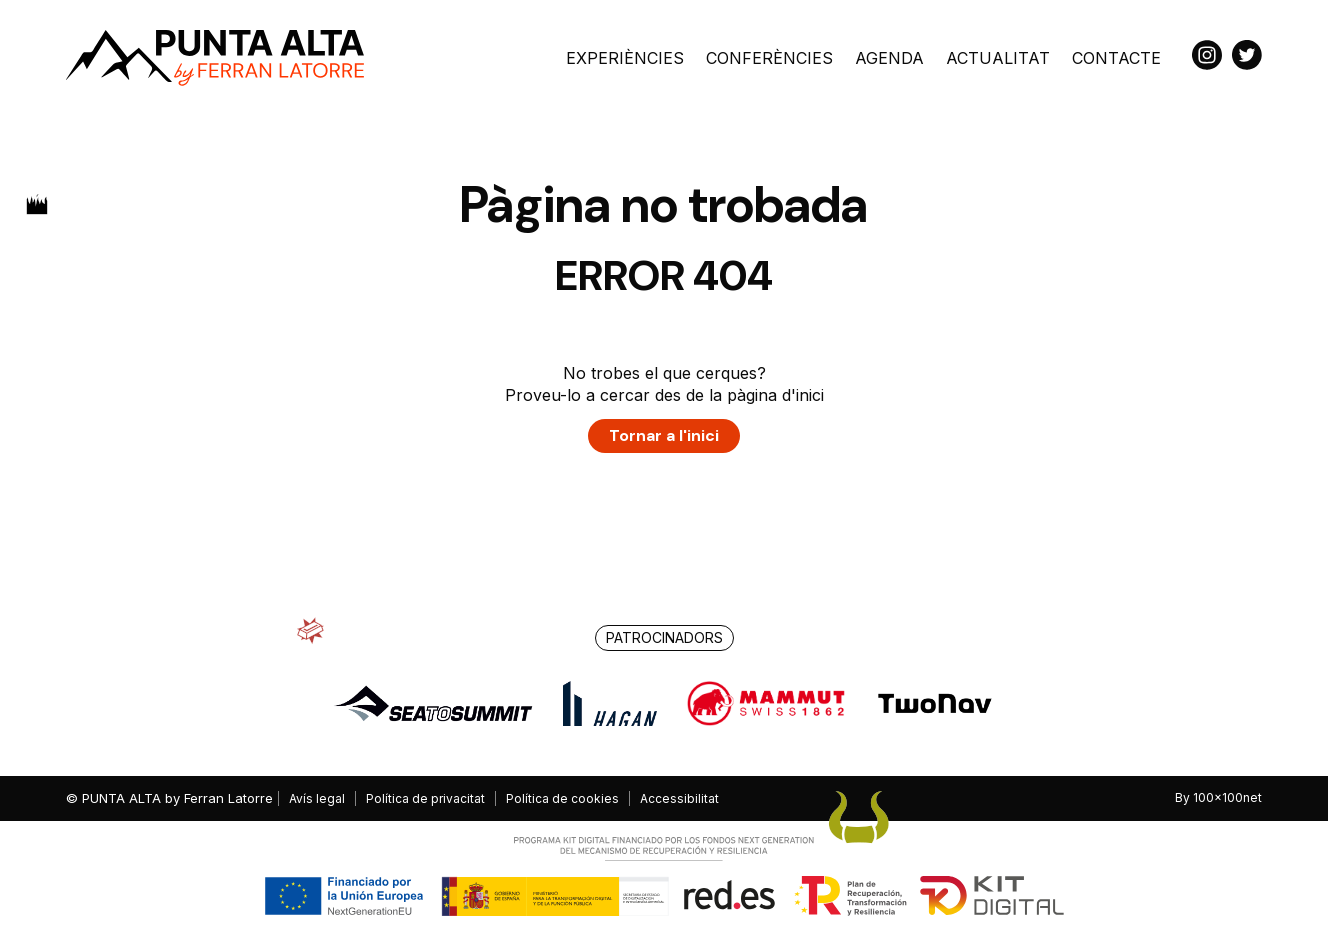 The height and width of the screenshot is (931, 1328). I want to click on access viking or warrior-themed game content, so click(859, 819).